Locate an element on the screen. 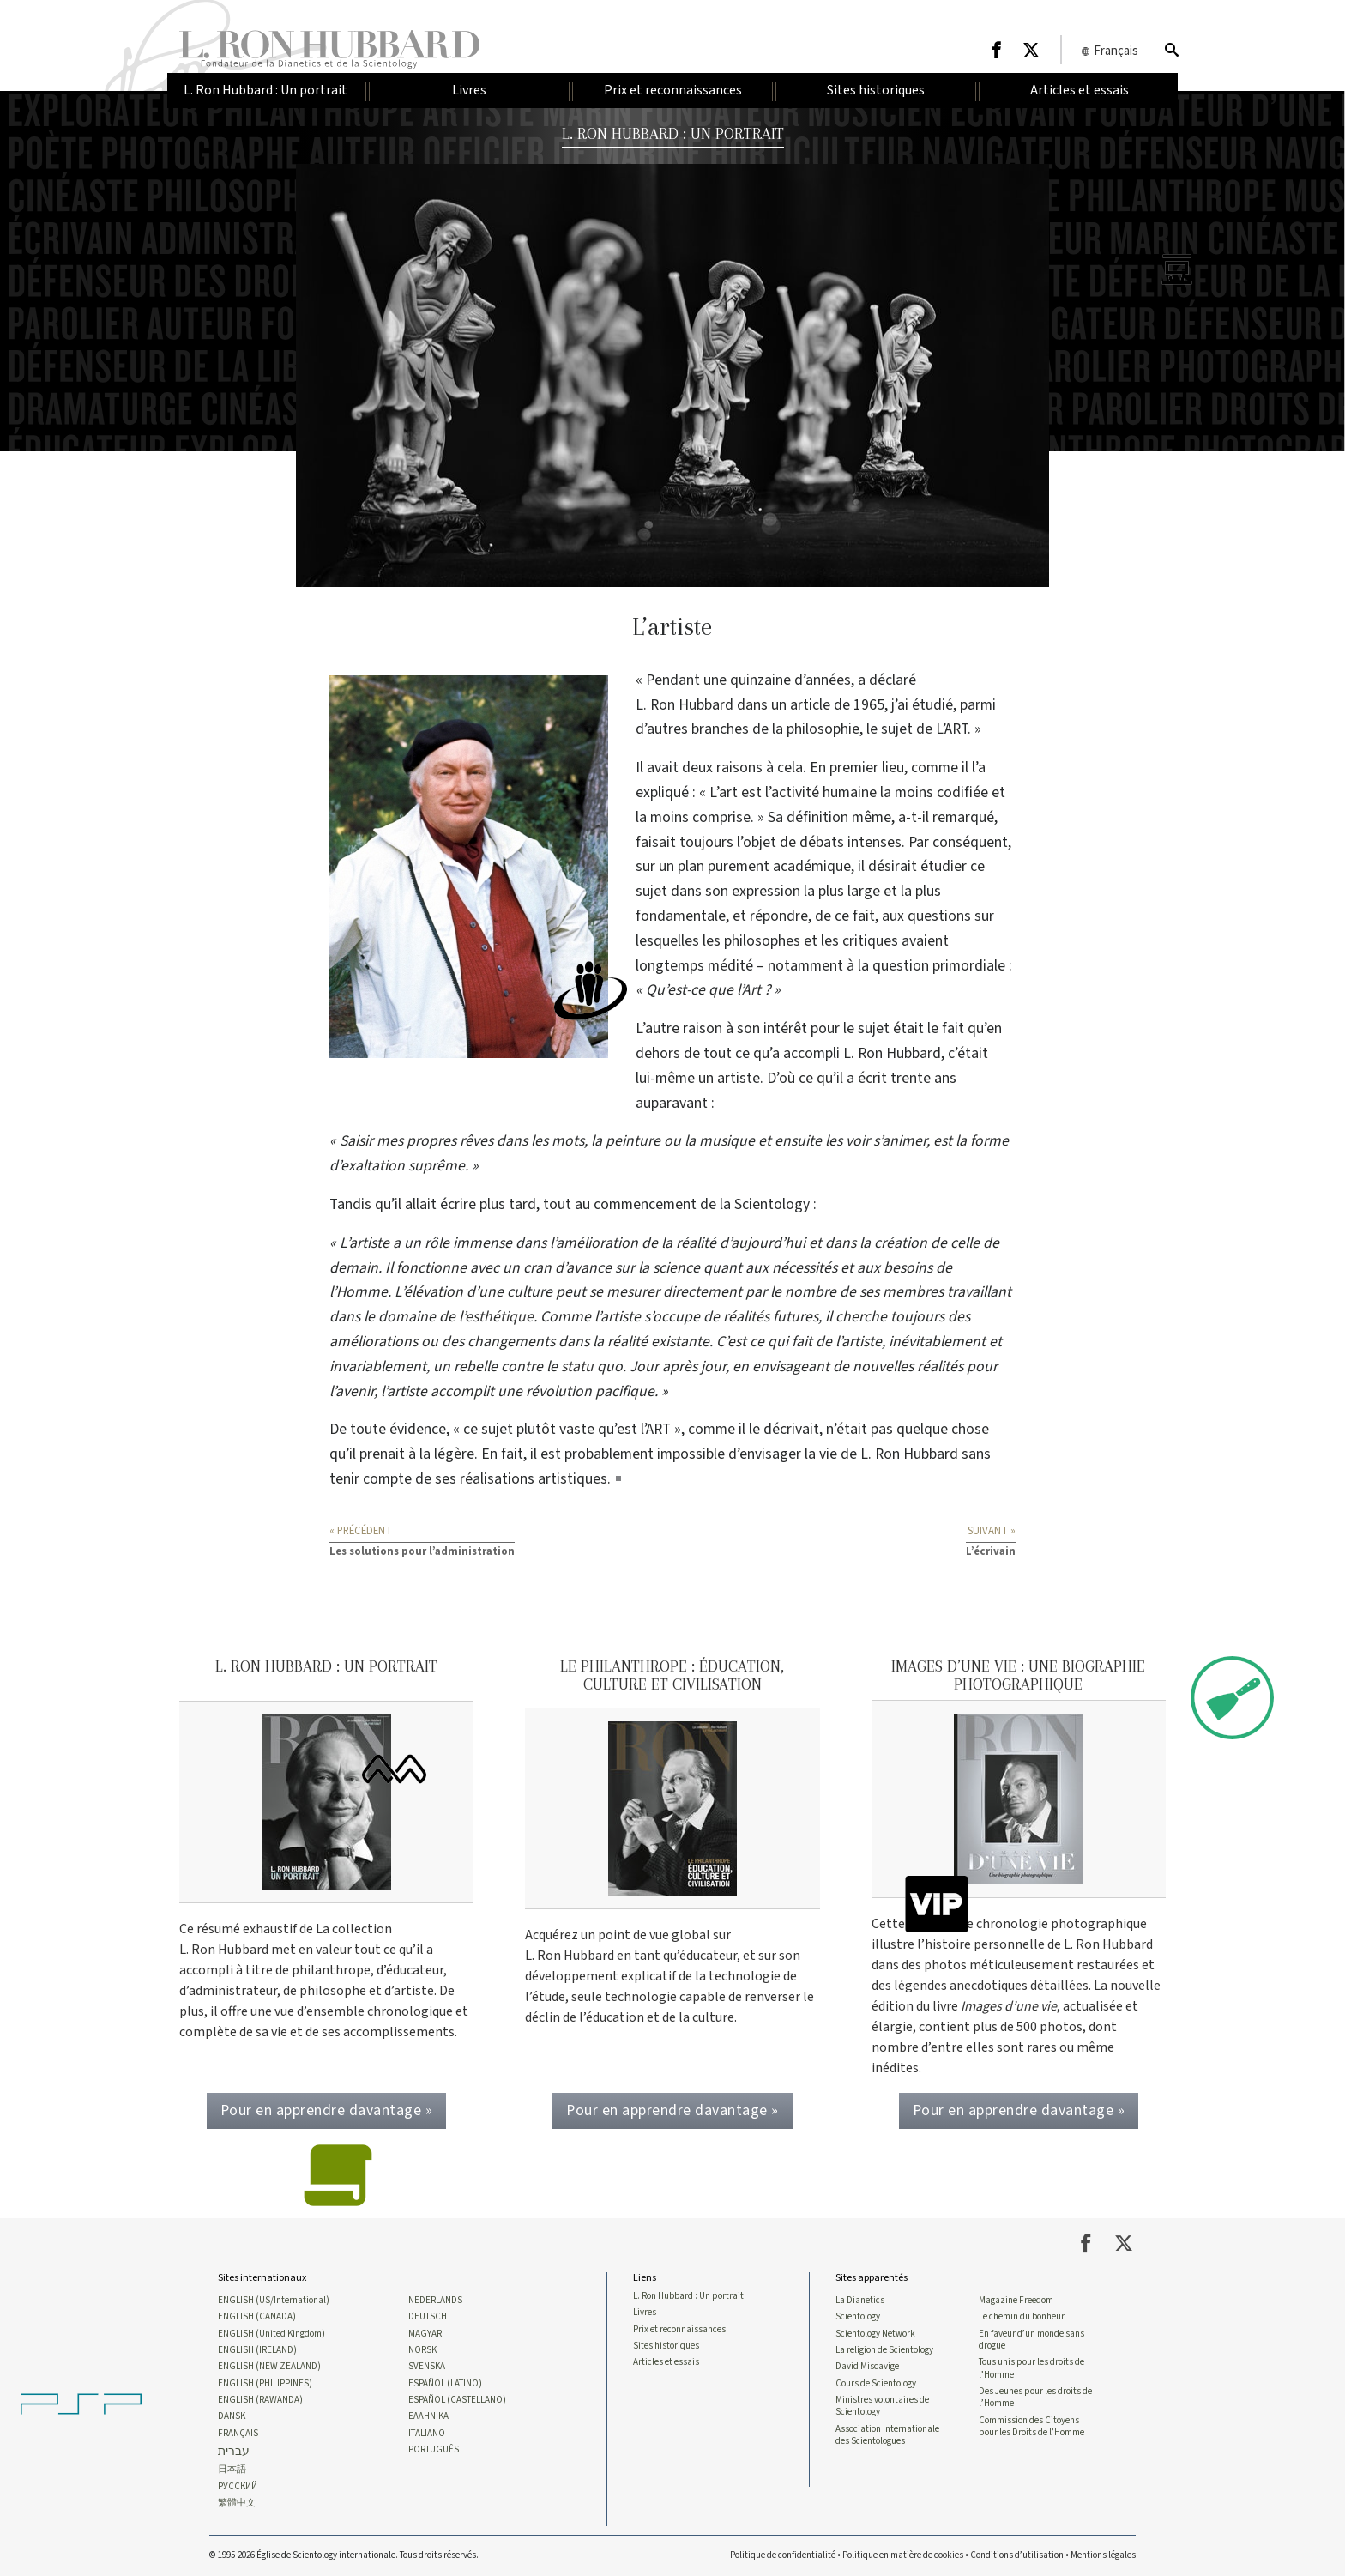 Image resolution: width=1345 pixels, height=2576 pixels. playstation portable (PSP) brand logo is located at coordinates (81, 2404).